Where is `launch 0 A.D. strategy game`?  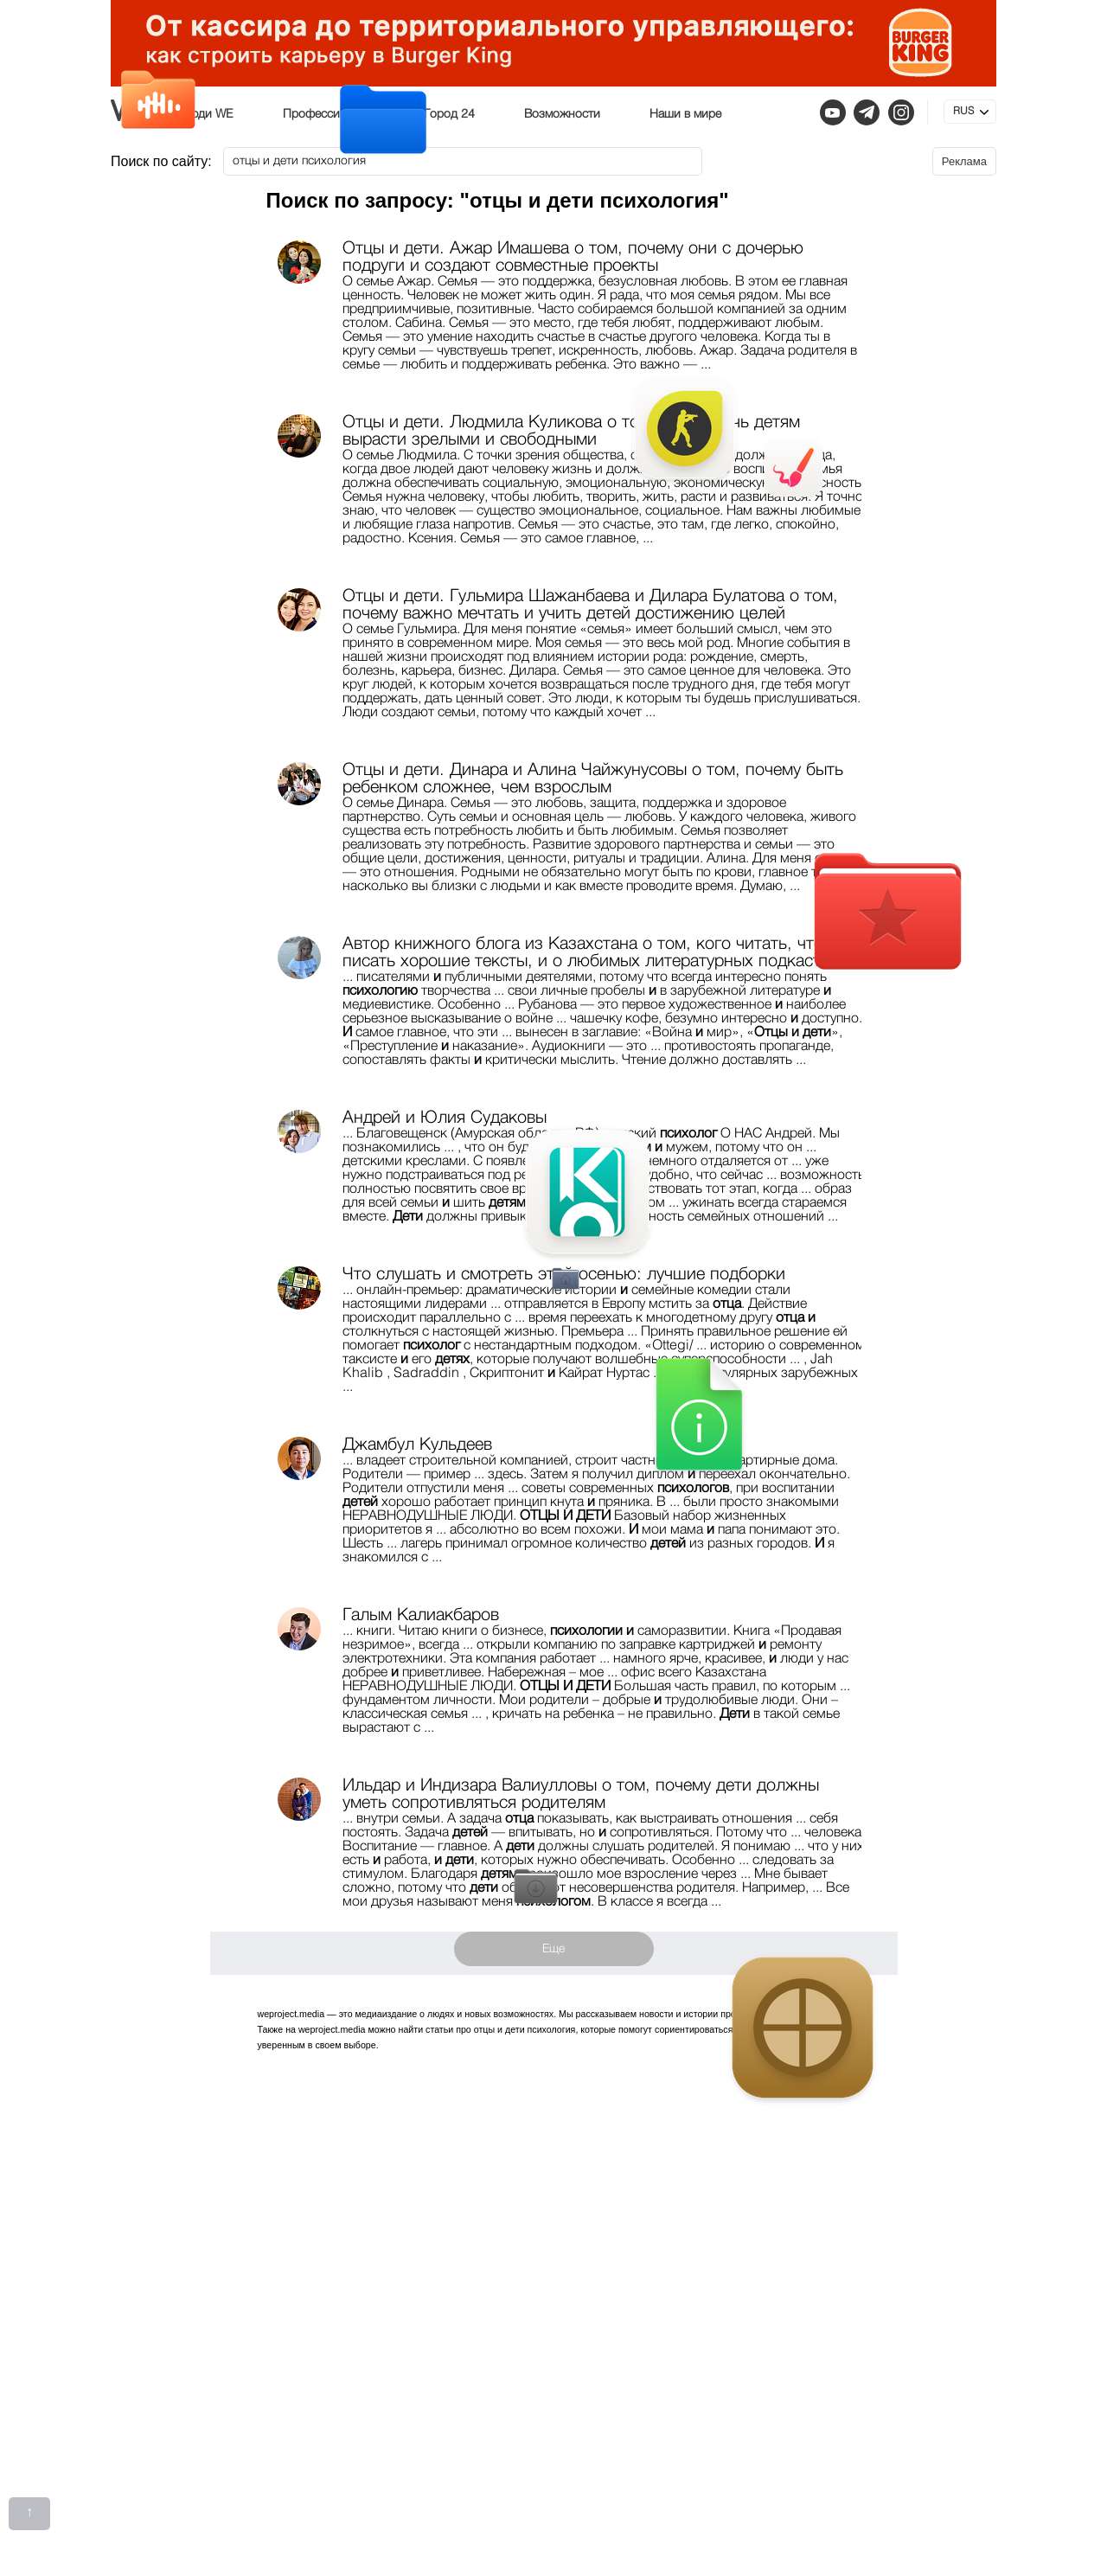 launch 0 A.D. strategy game is located at coordinates (803, 2028).